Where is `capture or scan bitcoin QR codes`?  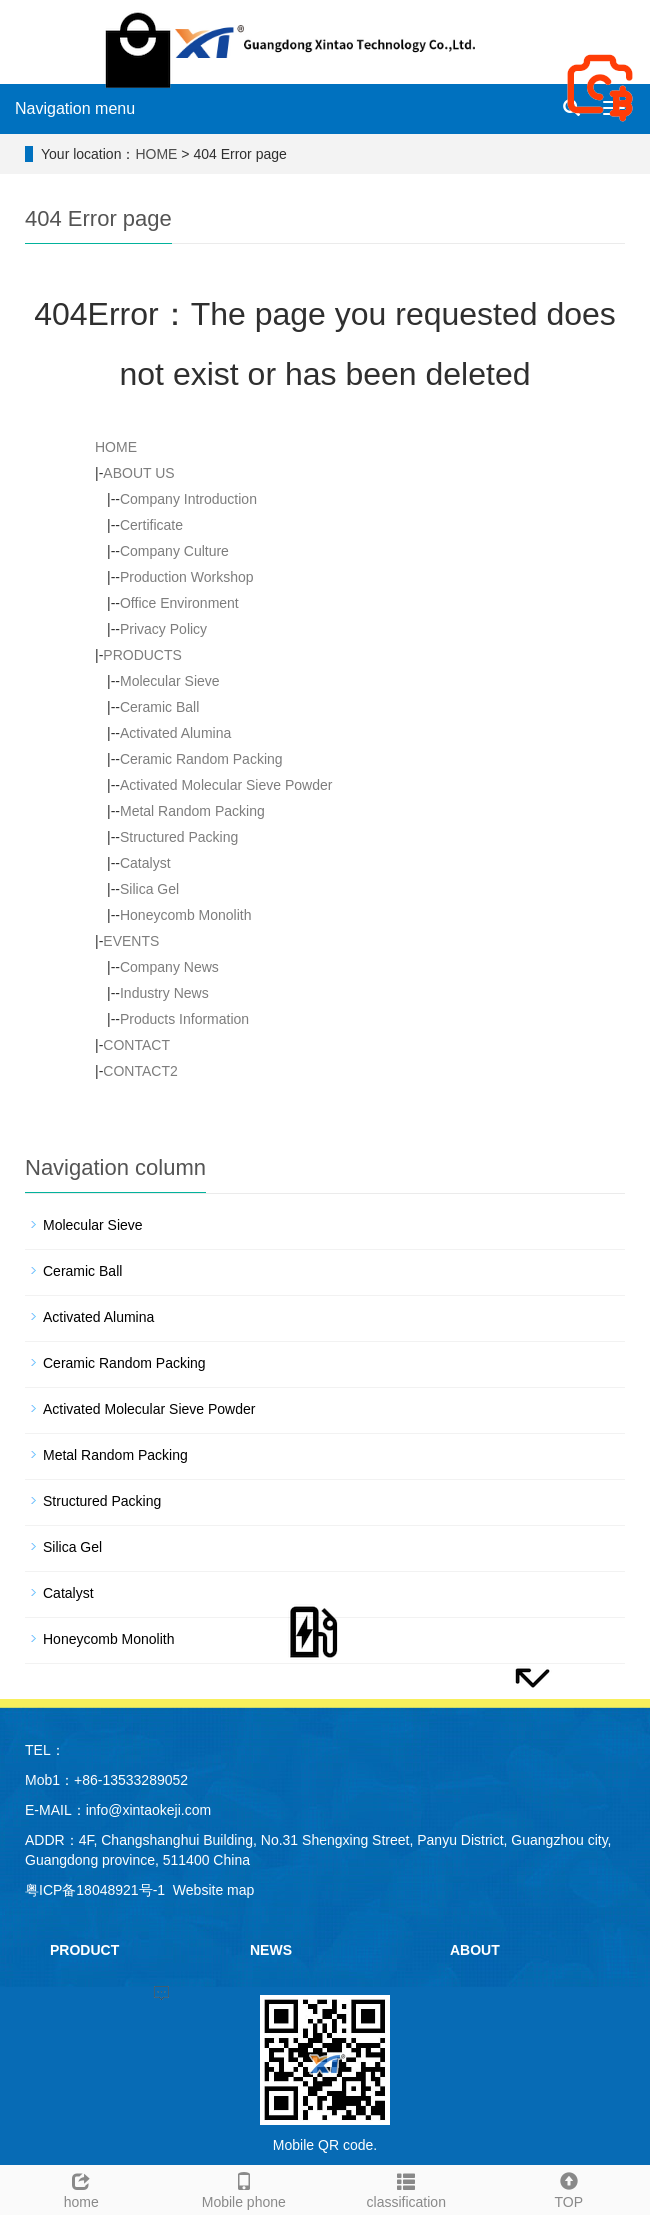 capture or scan bitcoin QR codes is located at coordinates (600, 84).